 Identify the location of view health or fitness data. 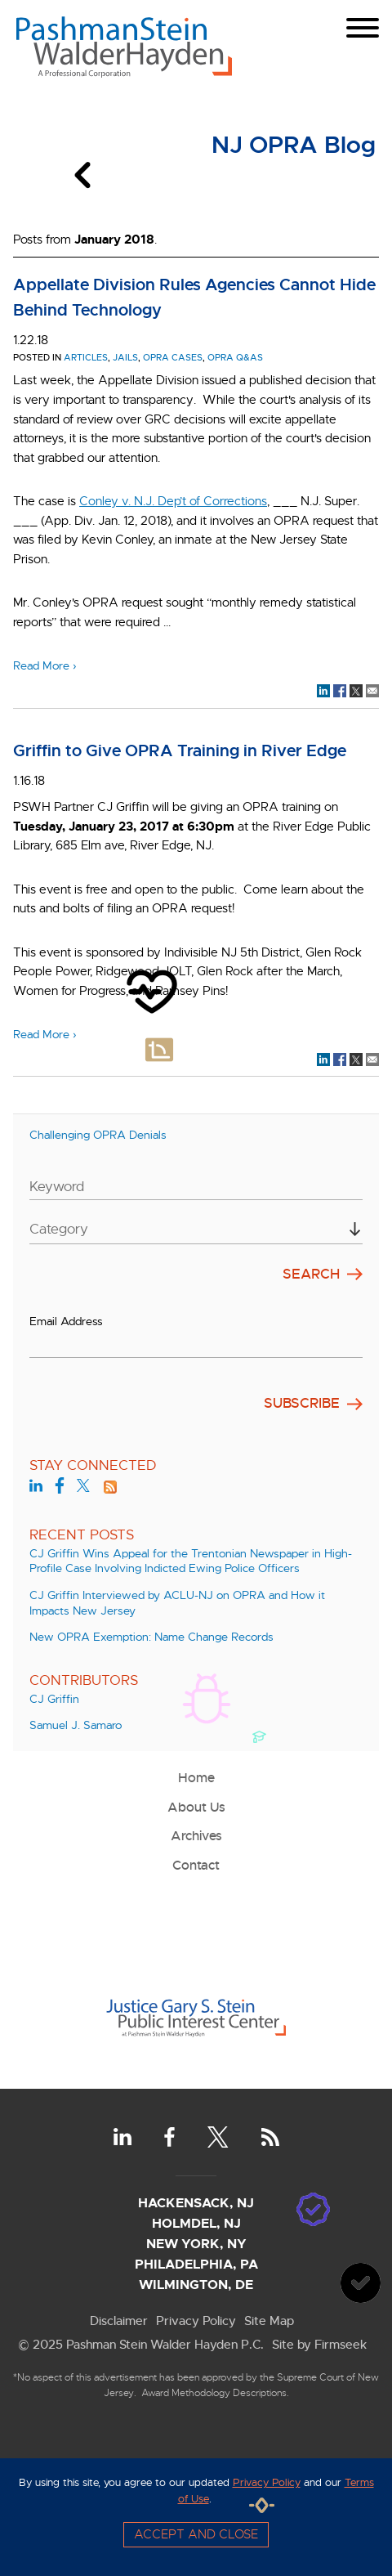
(152, 990).